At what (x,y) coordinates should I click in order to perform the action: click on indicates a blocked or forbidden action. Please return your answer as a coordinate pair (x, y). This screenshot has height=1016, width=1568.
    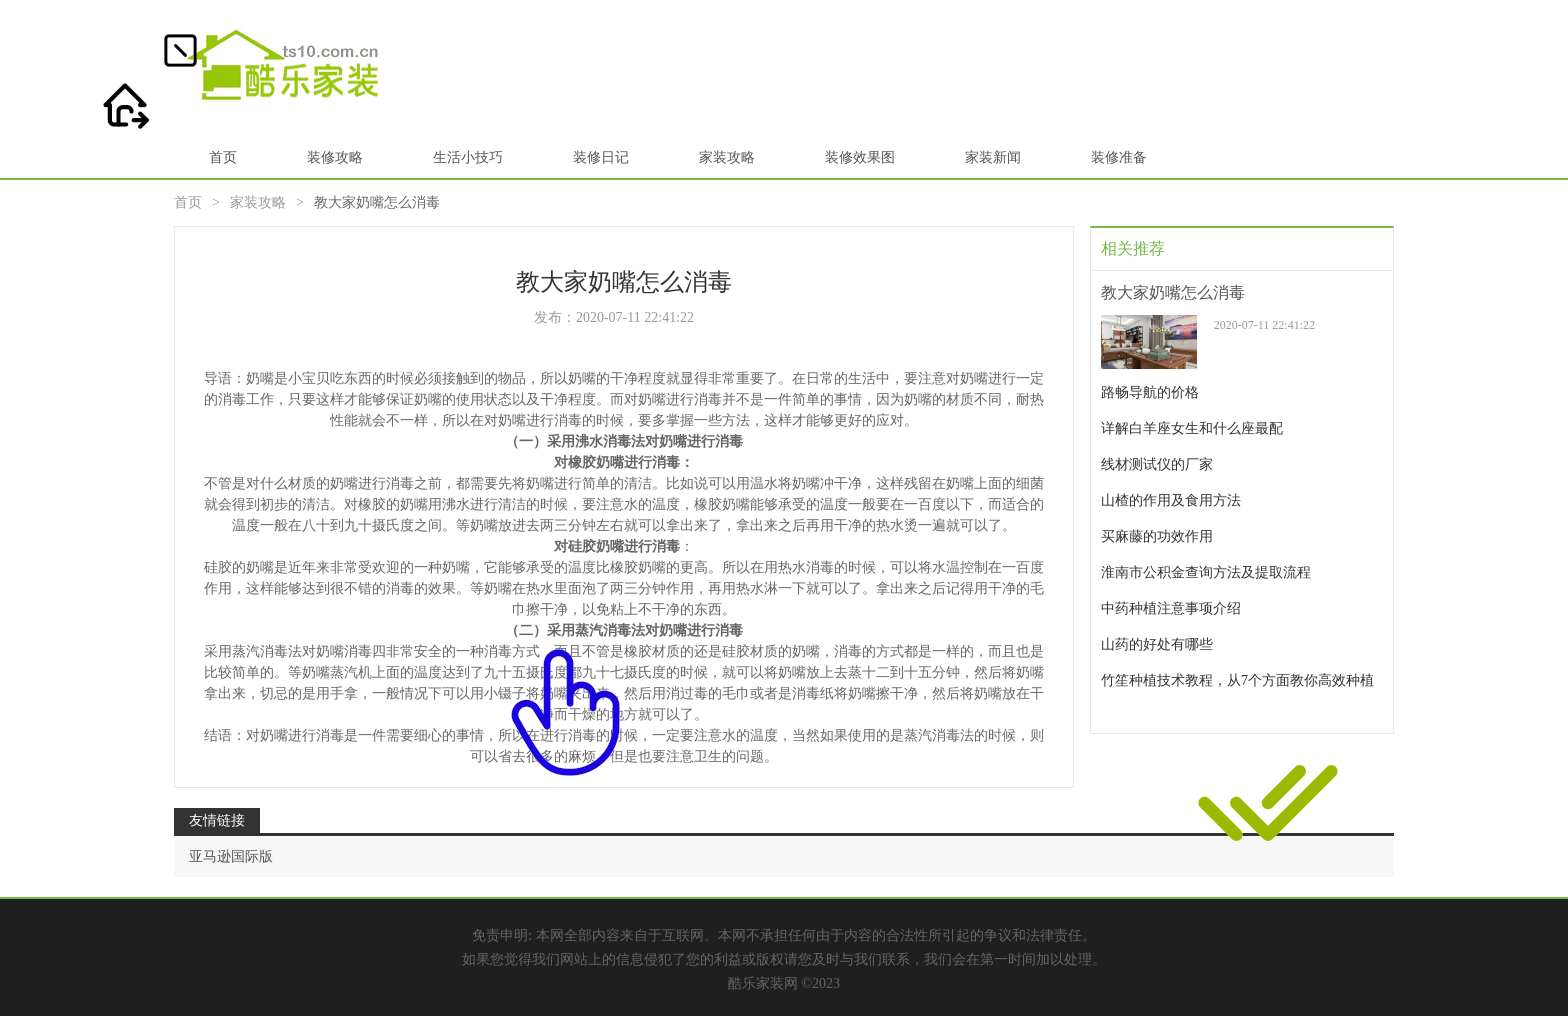
    Looking at the image, I should click on (180, 50).